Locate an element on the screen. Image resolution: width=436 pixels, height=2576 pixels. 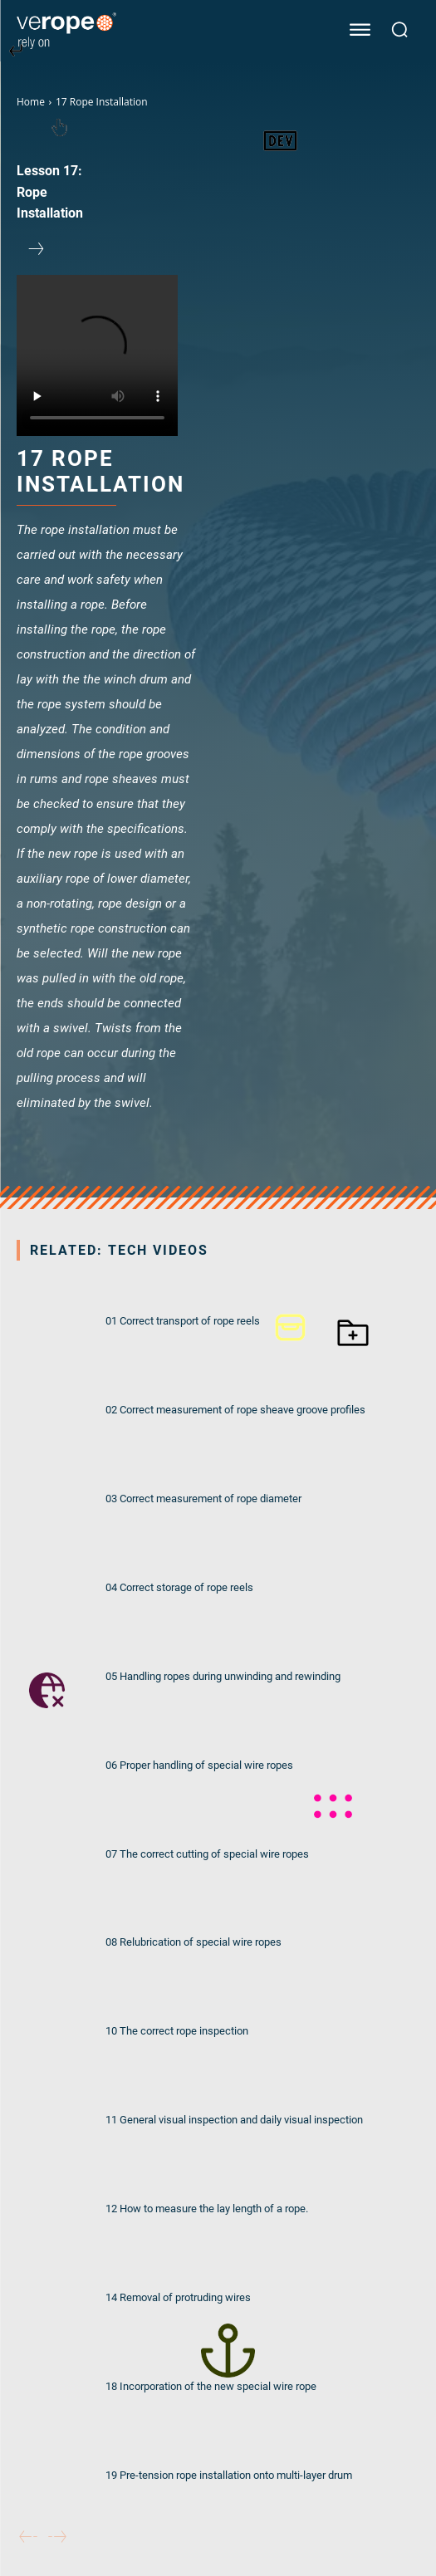
return or enter key is located at coordinates (15, 50).